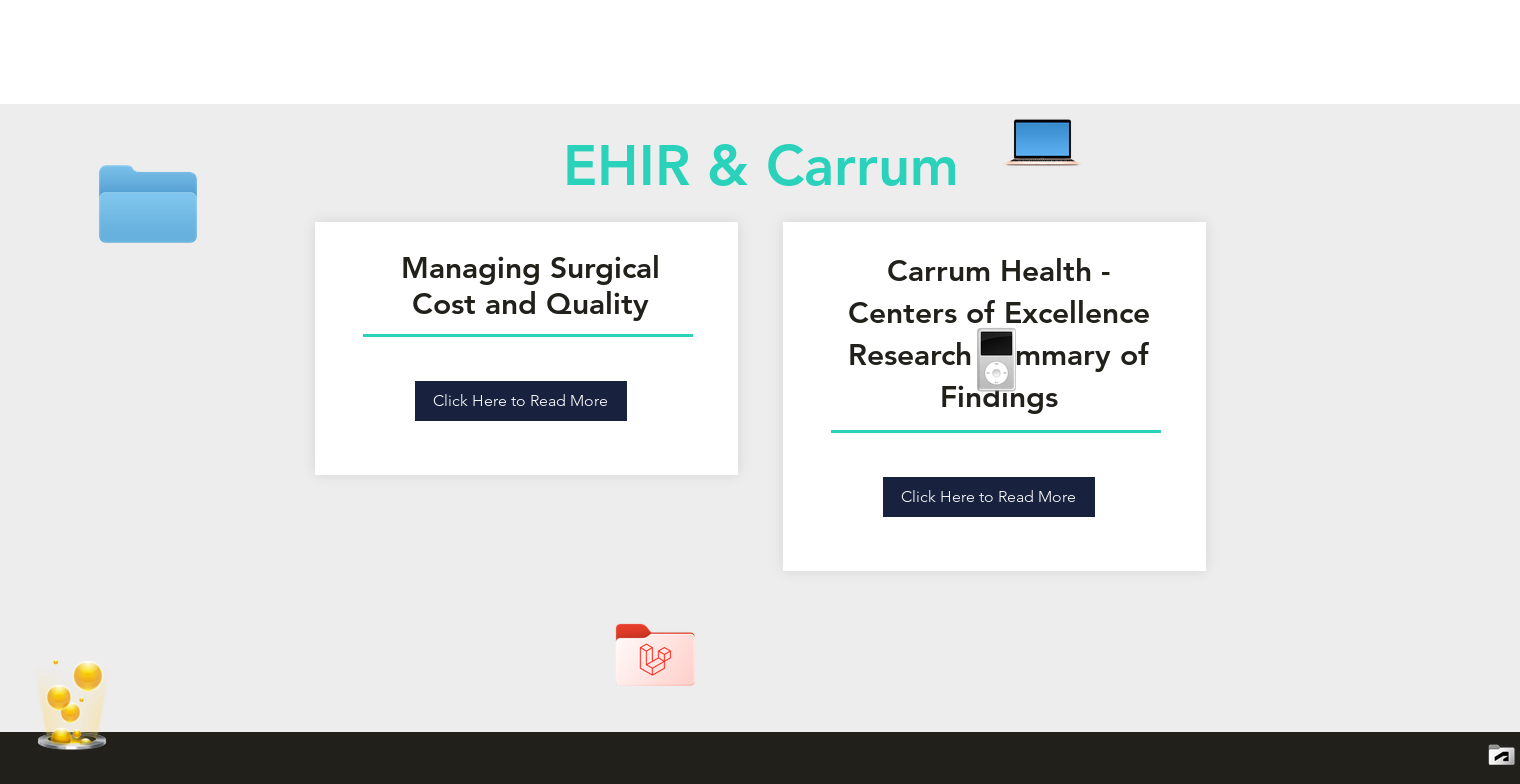 The width and height of the screenshot is (1520, 784). I want to click on access particle emitter effects library in iMovie, so click(72, 703).